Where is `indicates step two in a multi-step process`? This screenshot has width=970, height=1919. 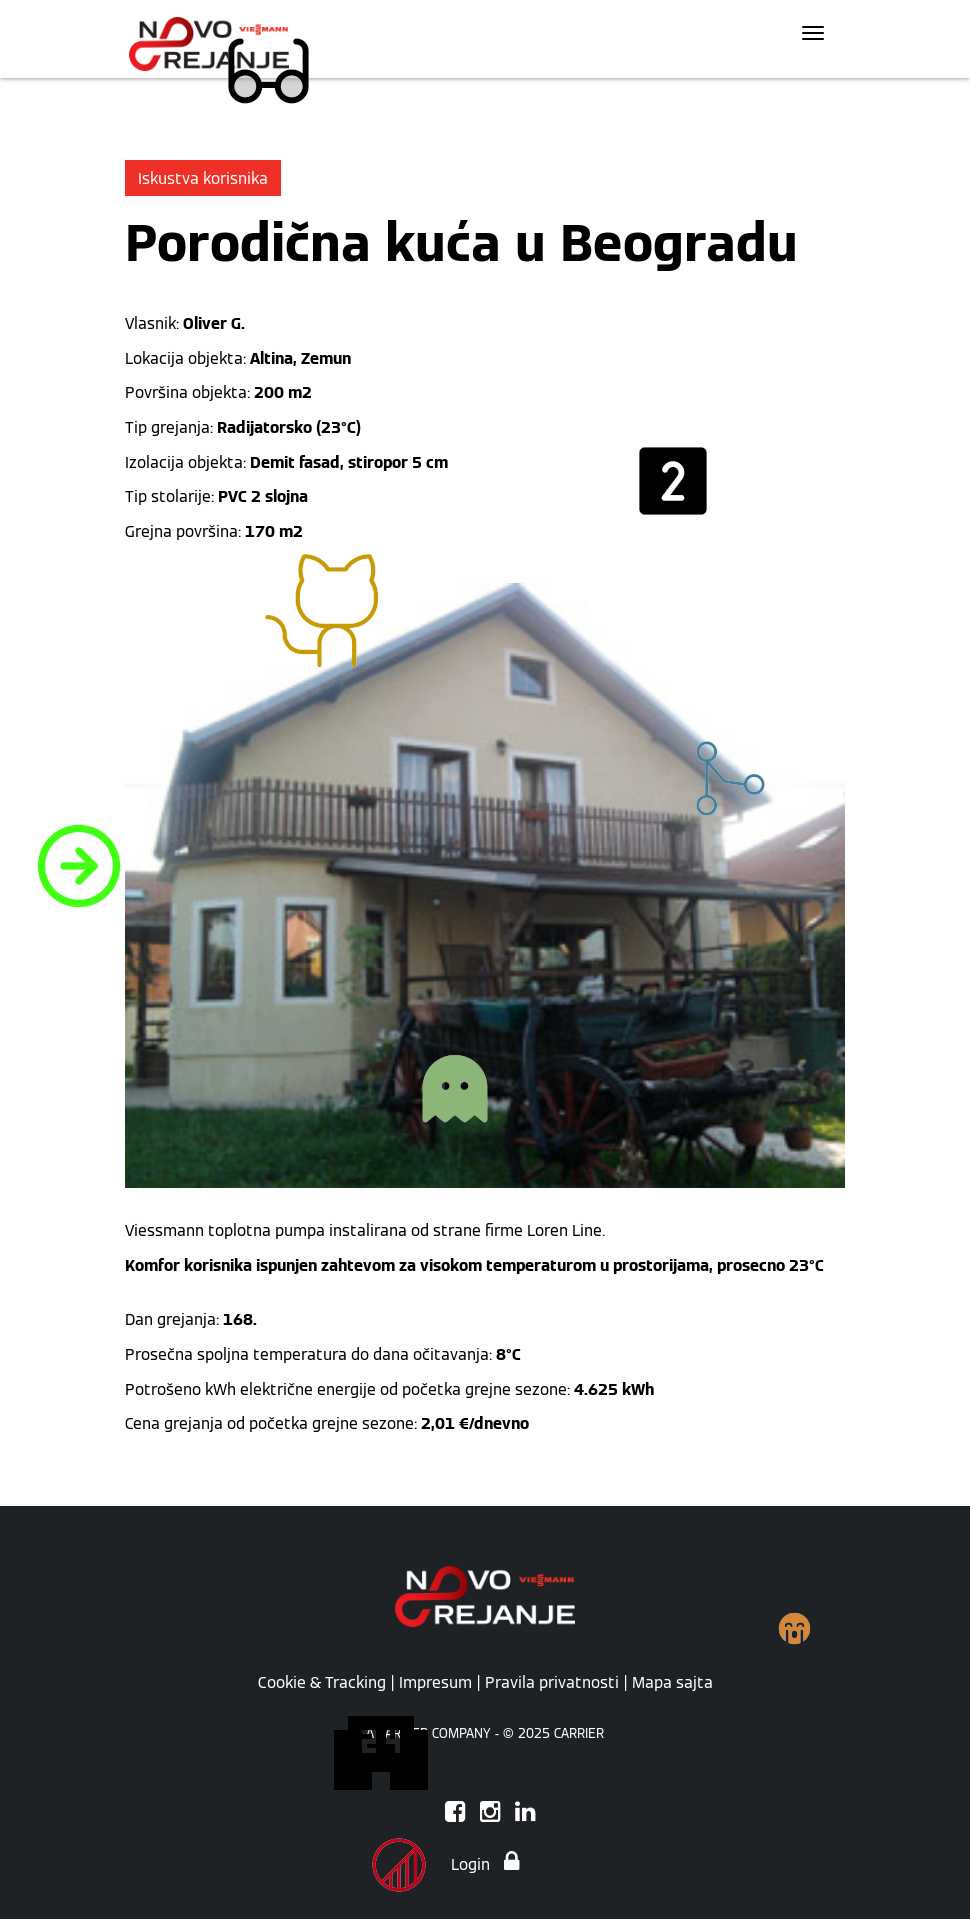 indicates step two in a multi-step process is located at coordinates (673, 481).